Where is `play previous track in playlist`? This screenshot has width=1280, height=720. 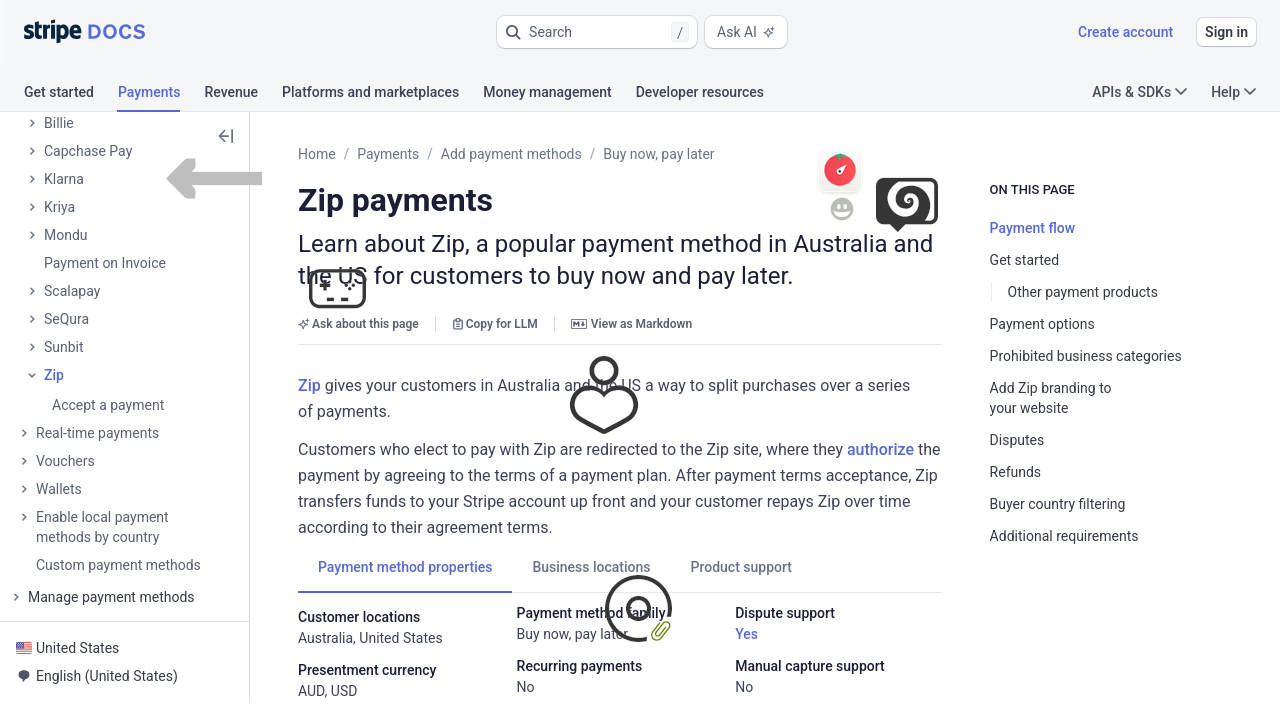
play previous track in playlist is located at coordinates (215, 178).